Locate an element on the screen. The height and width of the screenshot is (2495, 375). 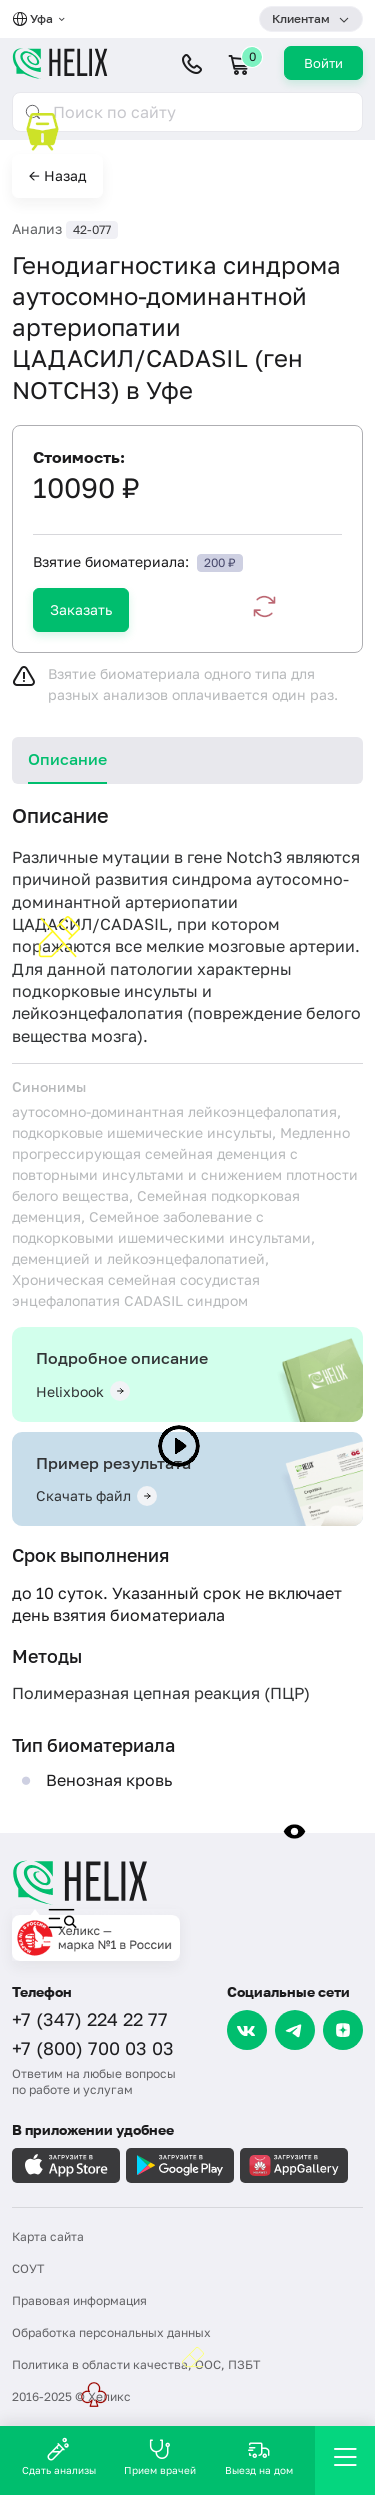
play video or audio content is located at coordinates (179, 1446).